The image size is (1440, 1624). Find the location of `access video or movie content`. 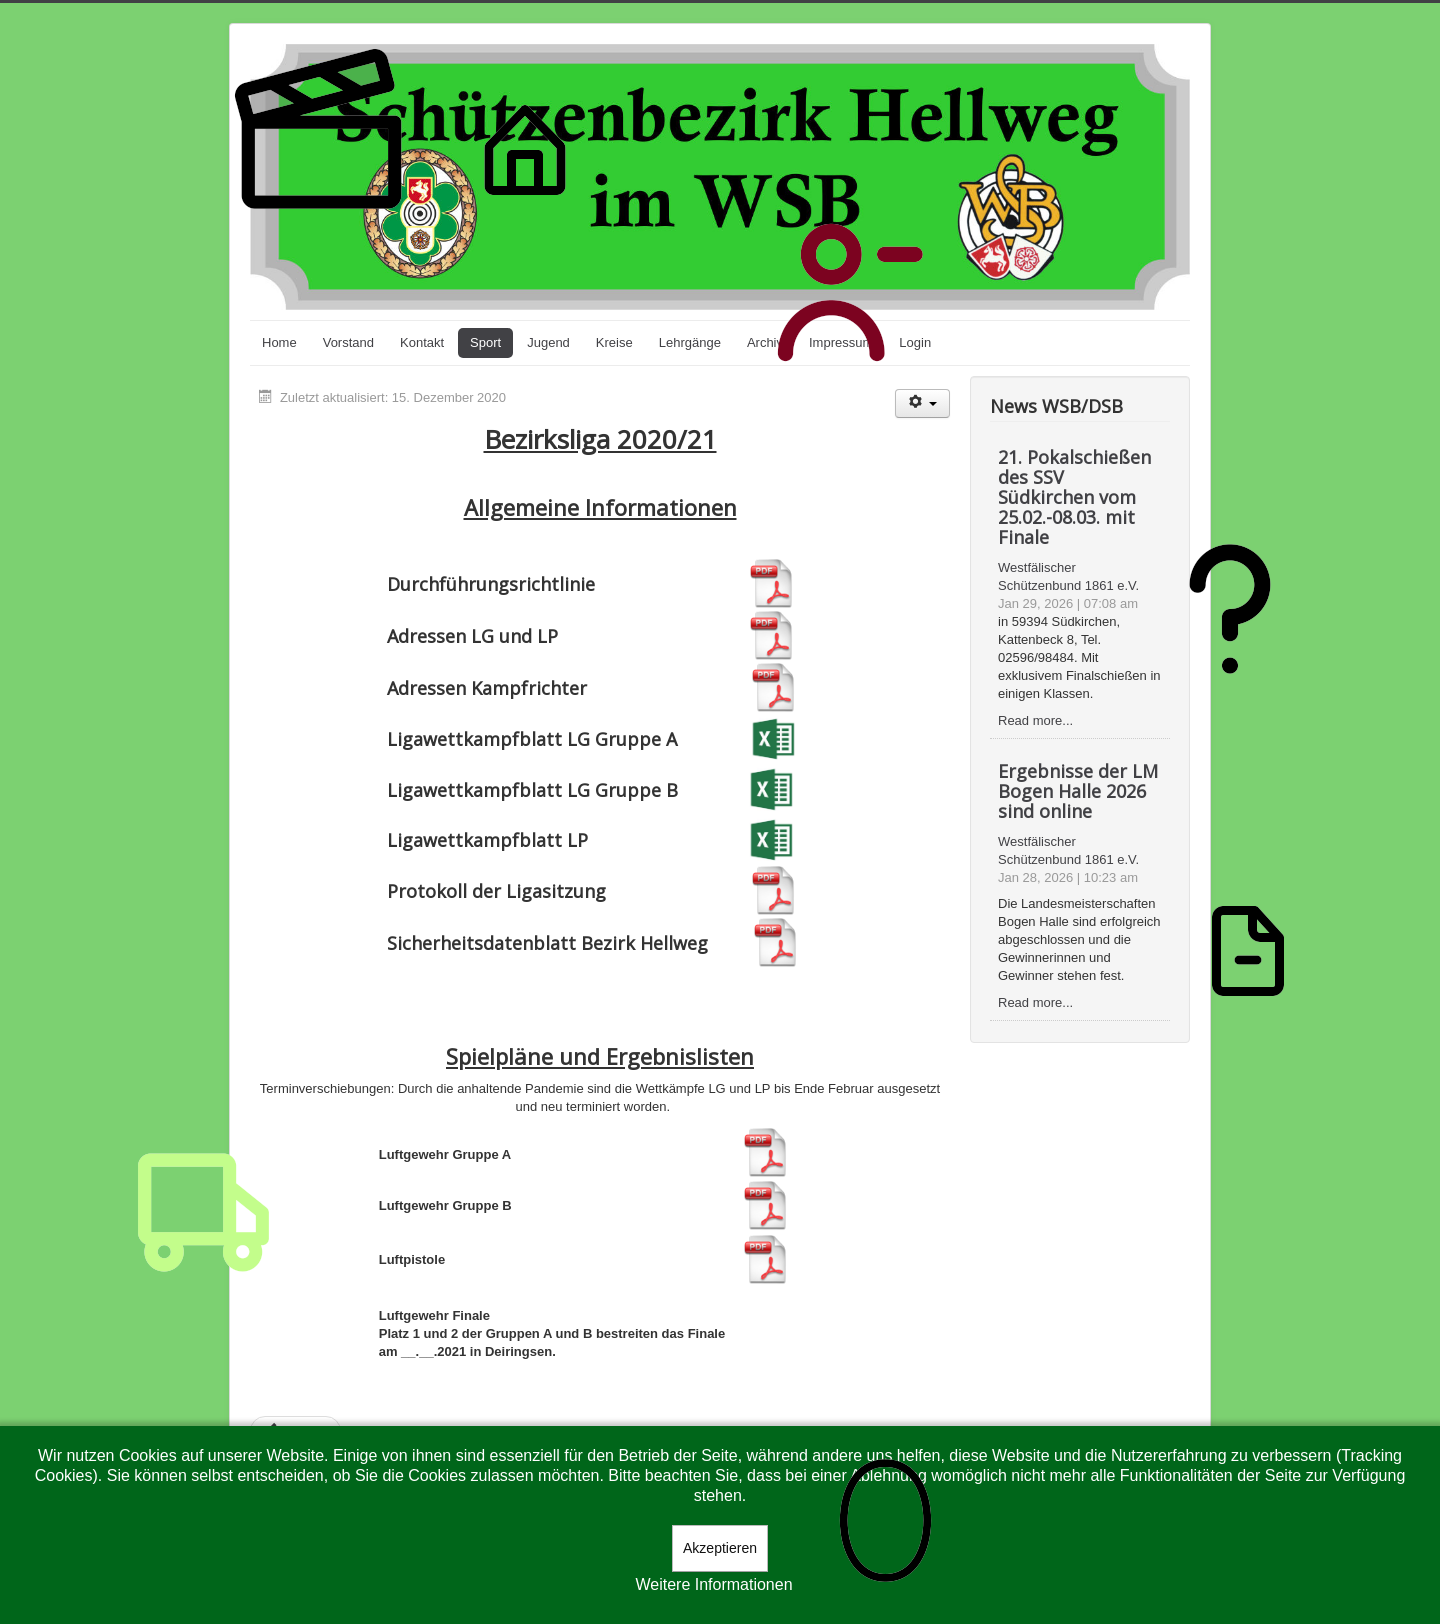

access video or movie content is located at coordinates (321, 135).